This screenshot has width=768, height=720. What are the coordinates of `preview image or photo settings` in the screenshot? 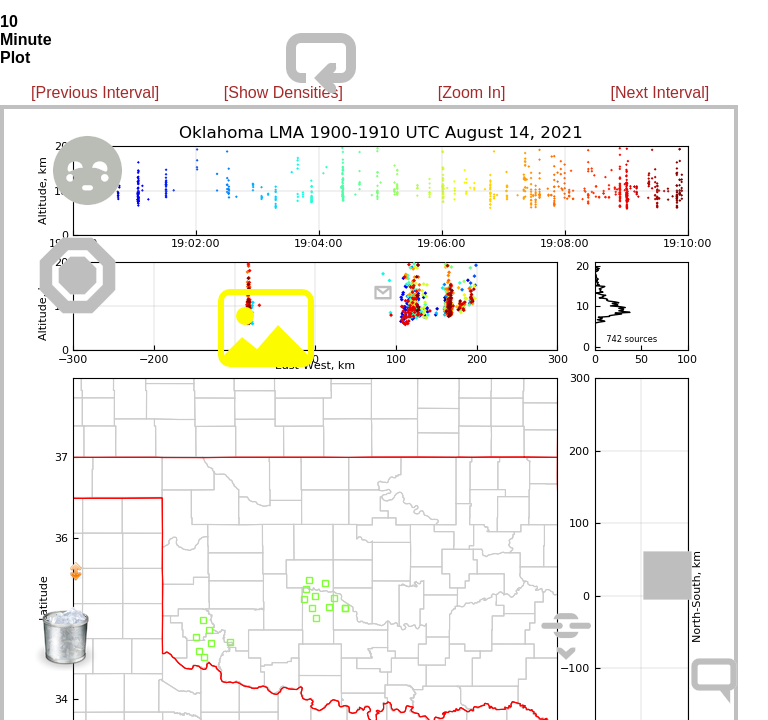 It's located at (266, 331).